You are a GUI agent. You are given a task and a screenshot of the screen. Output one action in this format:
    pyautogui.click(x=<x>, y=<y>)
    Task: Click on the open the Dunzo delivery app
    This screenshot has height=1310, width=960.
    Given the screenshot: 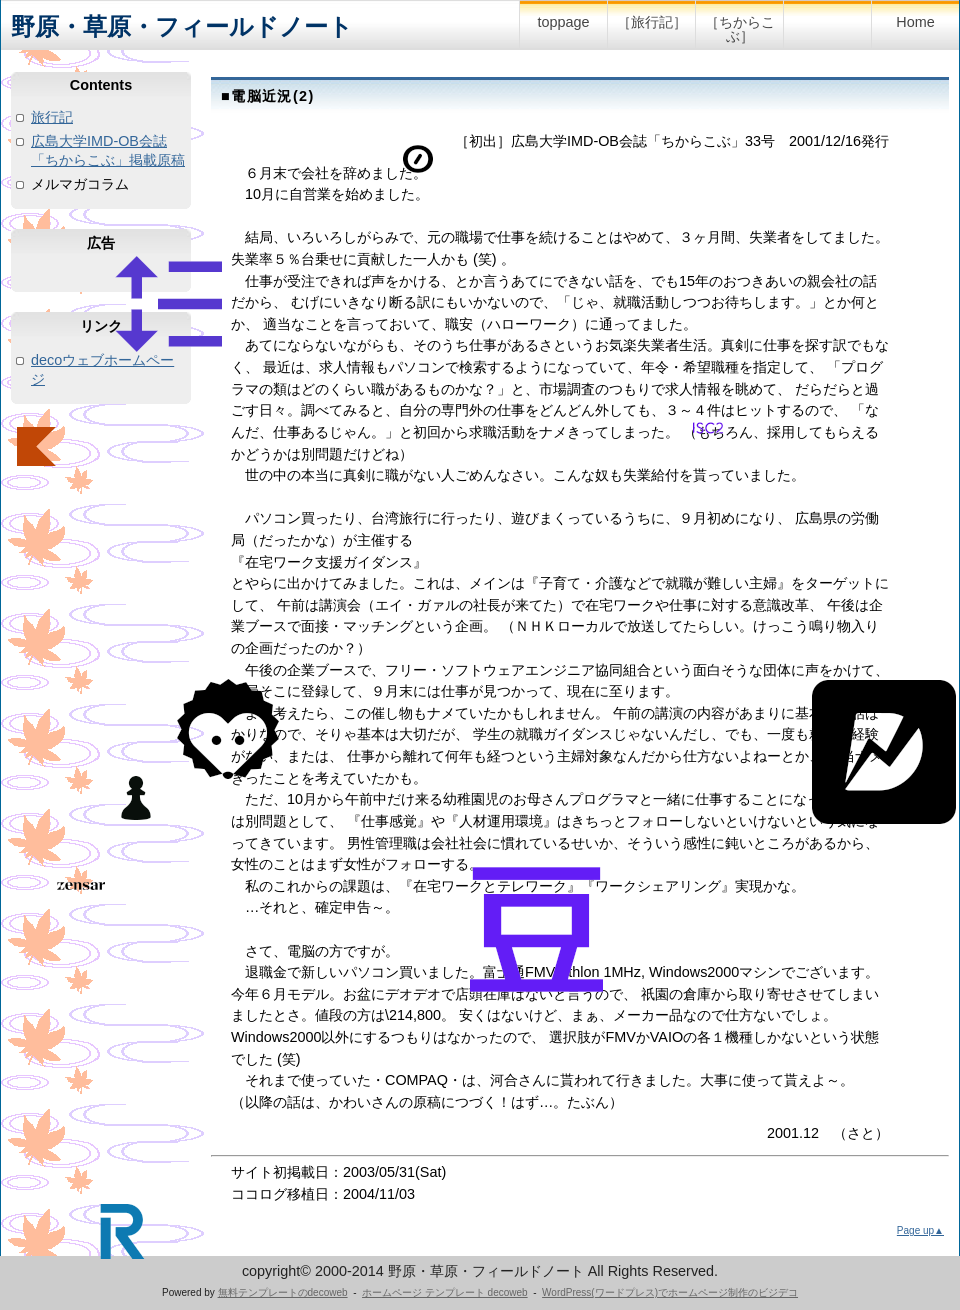 What is the action you would take?
    pyautogui.click(x=884, y=752)
    